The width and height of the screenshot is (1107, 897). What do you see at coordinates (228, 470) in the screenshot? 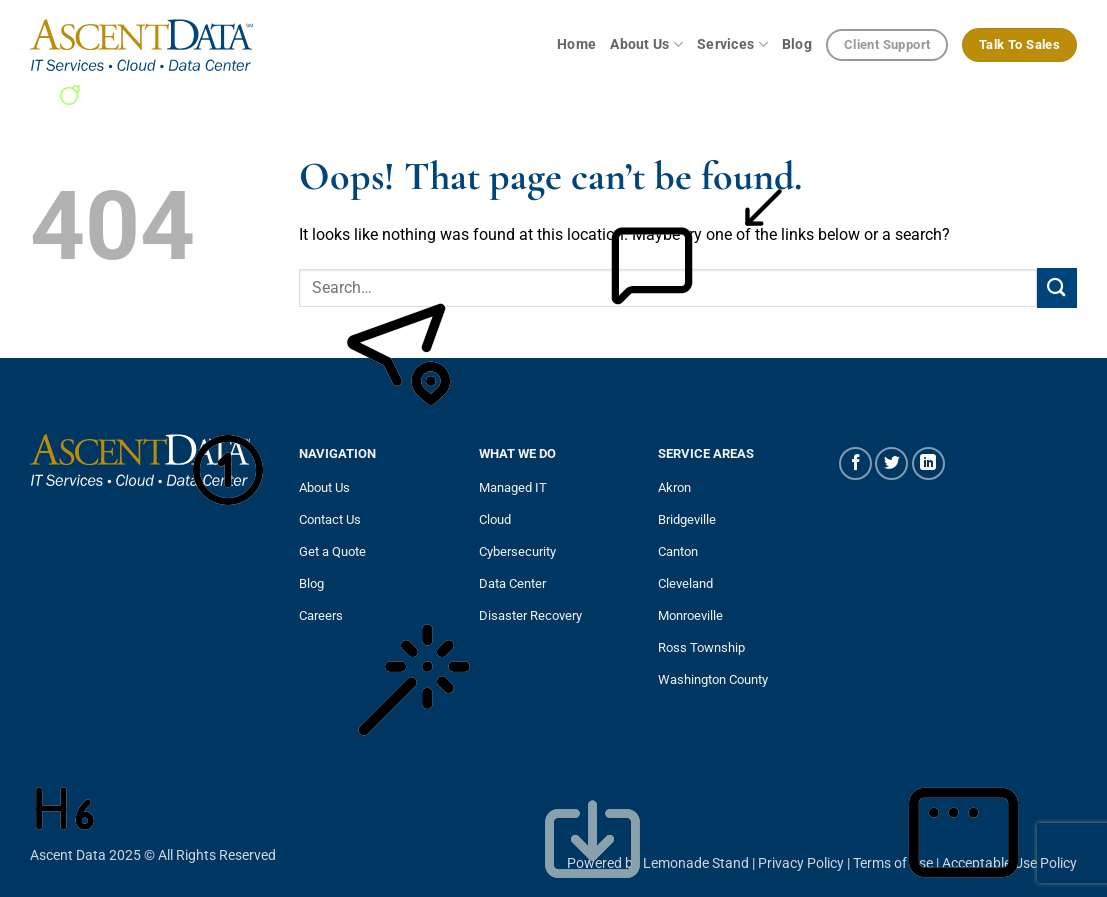
I see `indicates the first step in a process or tutorial` at bounding box center [228, 470].